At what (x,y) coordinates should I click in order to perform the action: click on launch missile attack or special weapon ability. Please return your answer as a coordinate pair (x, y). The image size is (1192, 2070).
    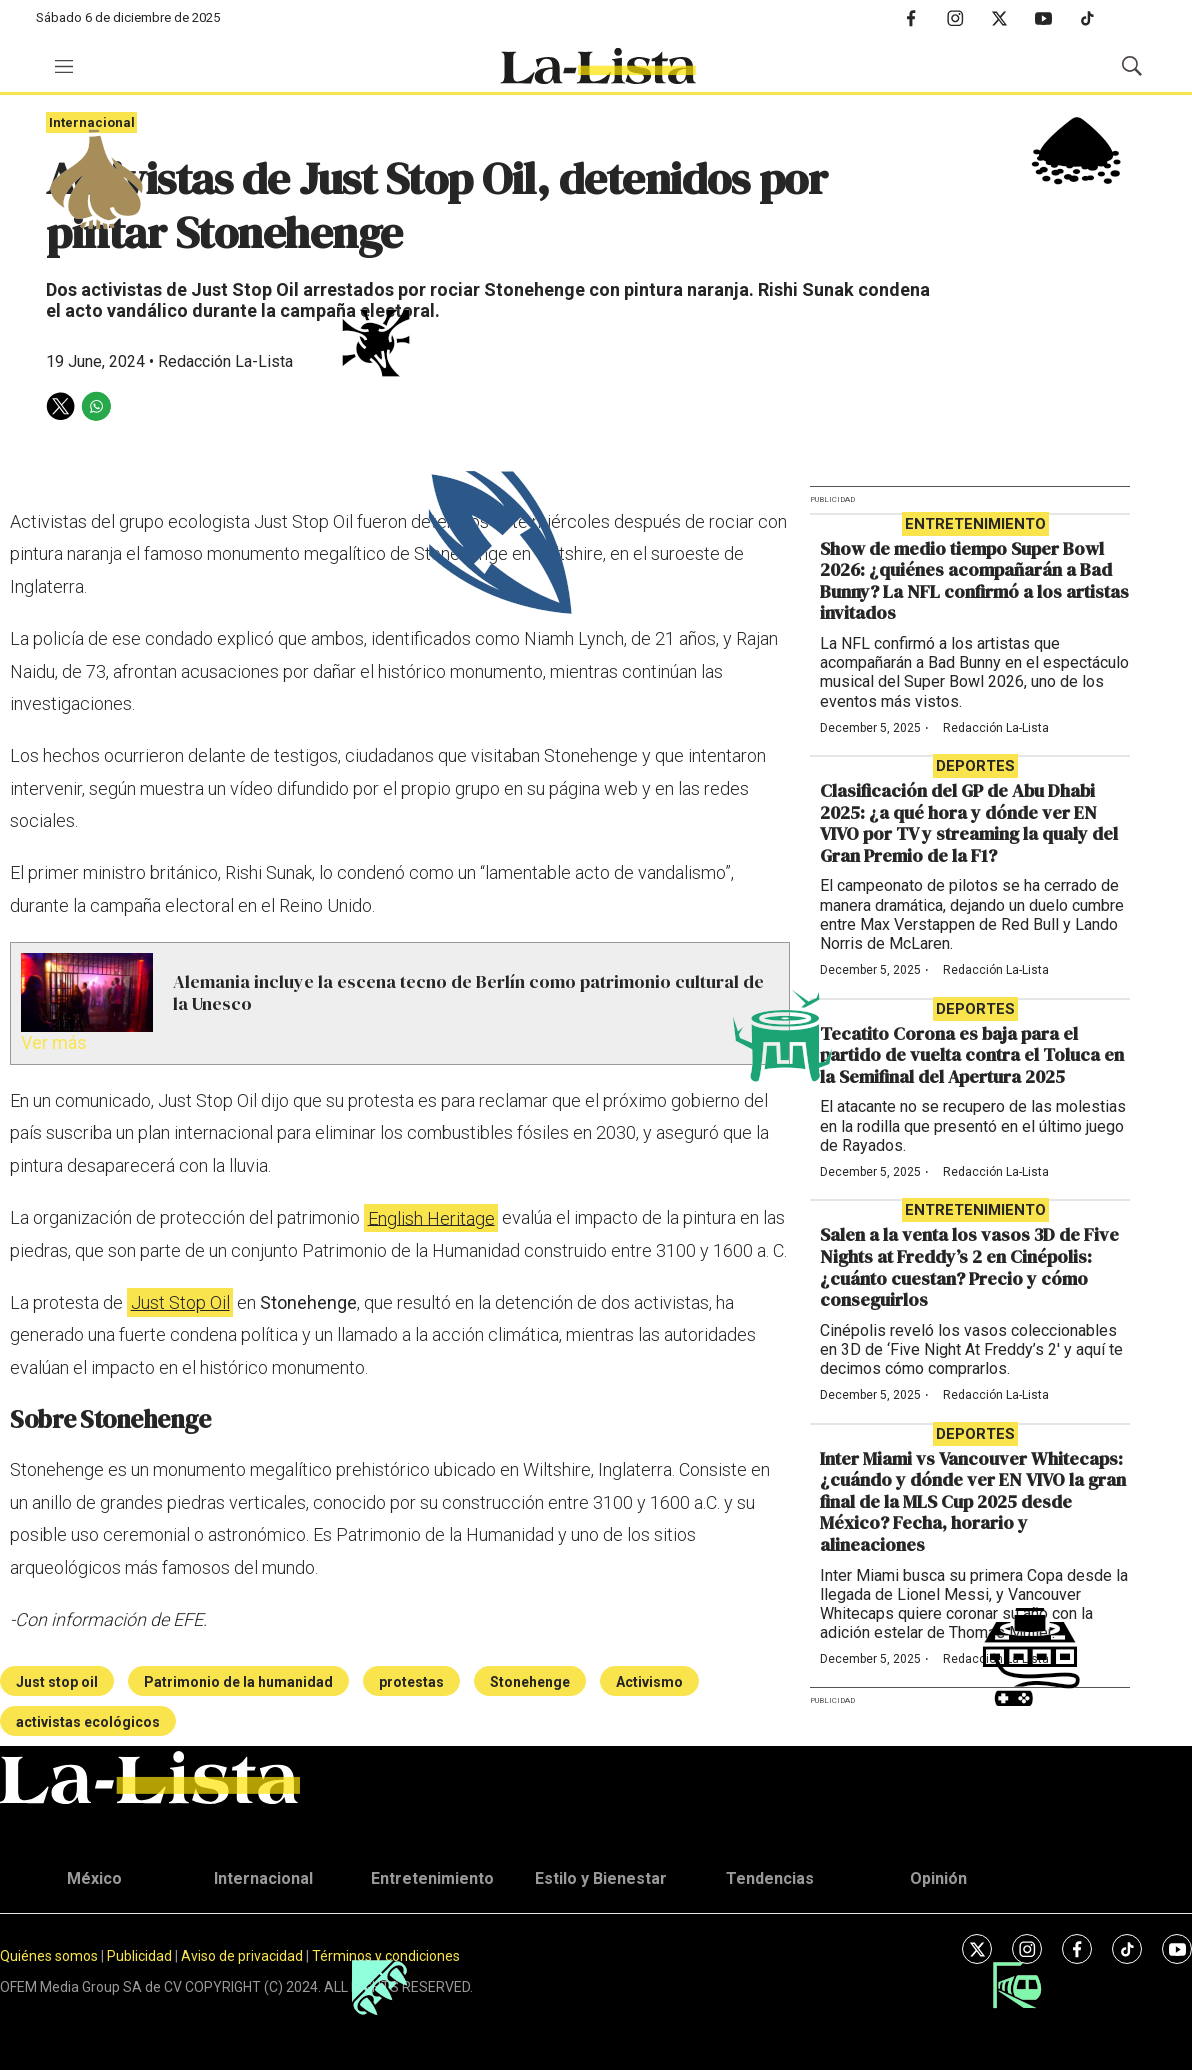
    Looking at the image, I should click on (380, 1988).